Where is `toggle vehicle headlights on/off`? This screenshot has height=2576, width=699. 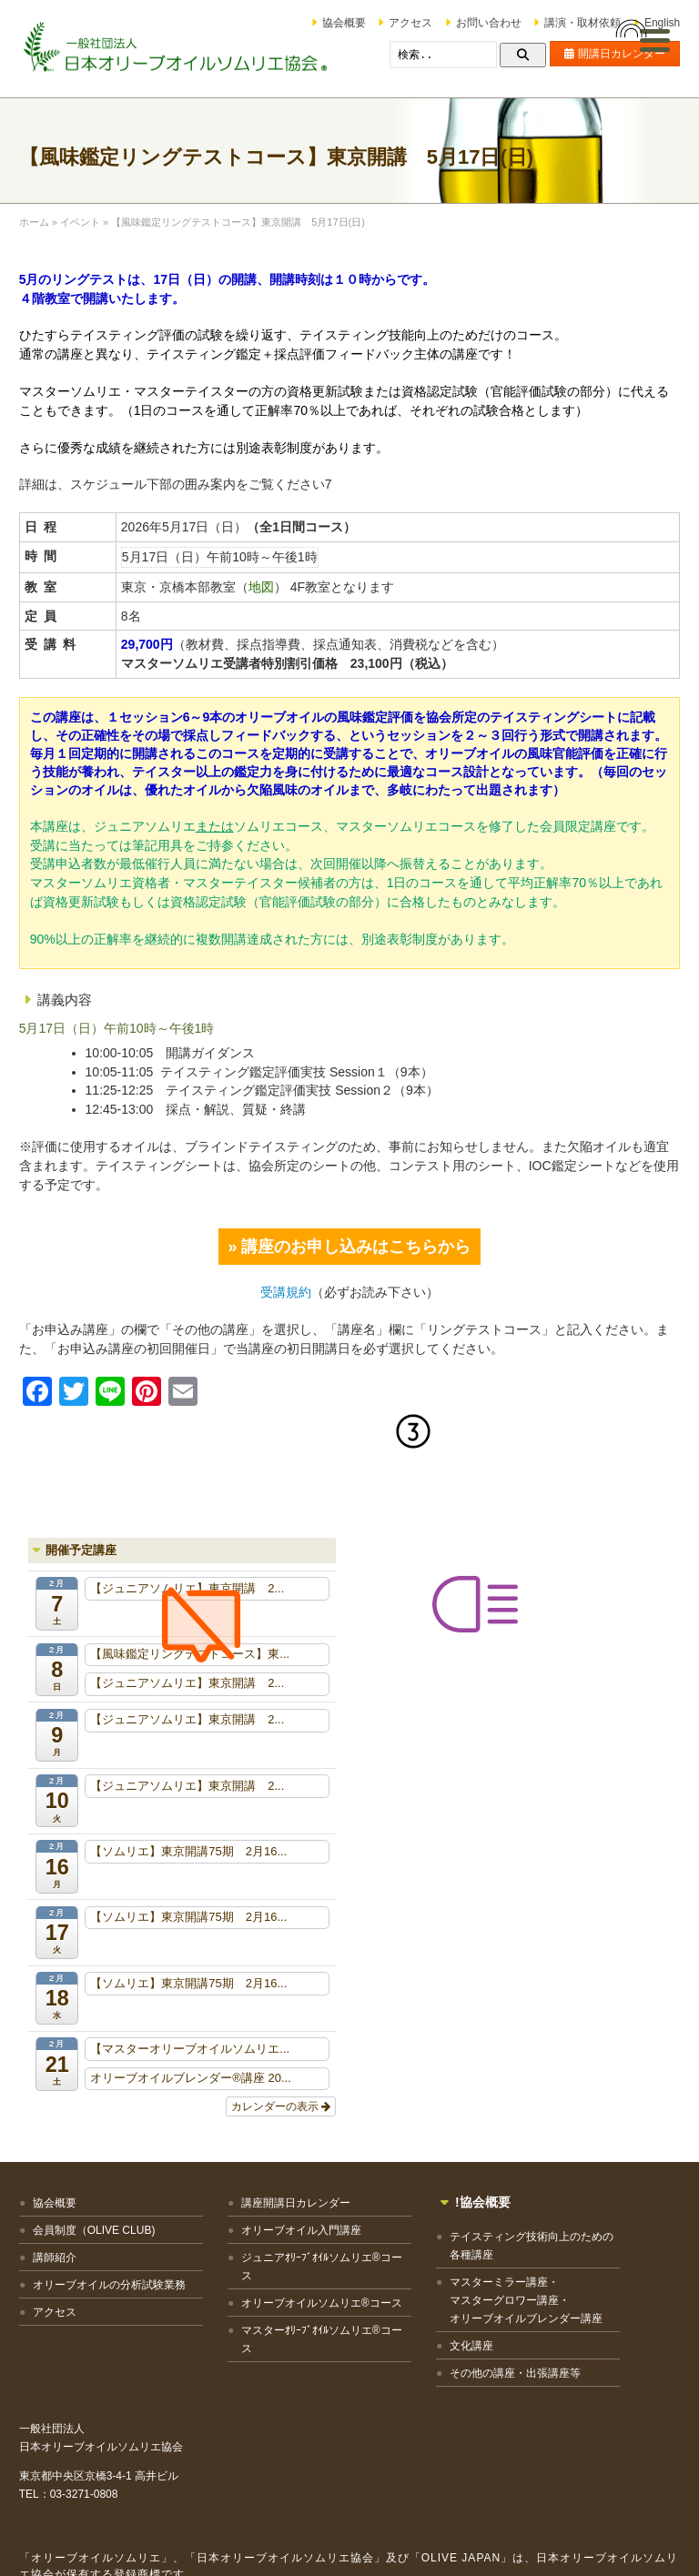
toggle vehicle headlights on/off is located at coordinates (475, 1604).